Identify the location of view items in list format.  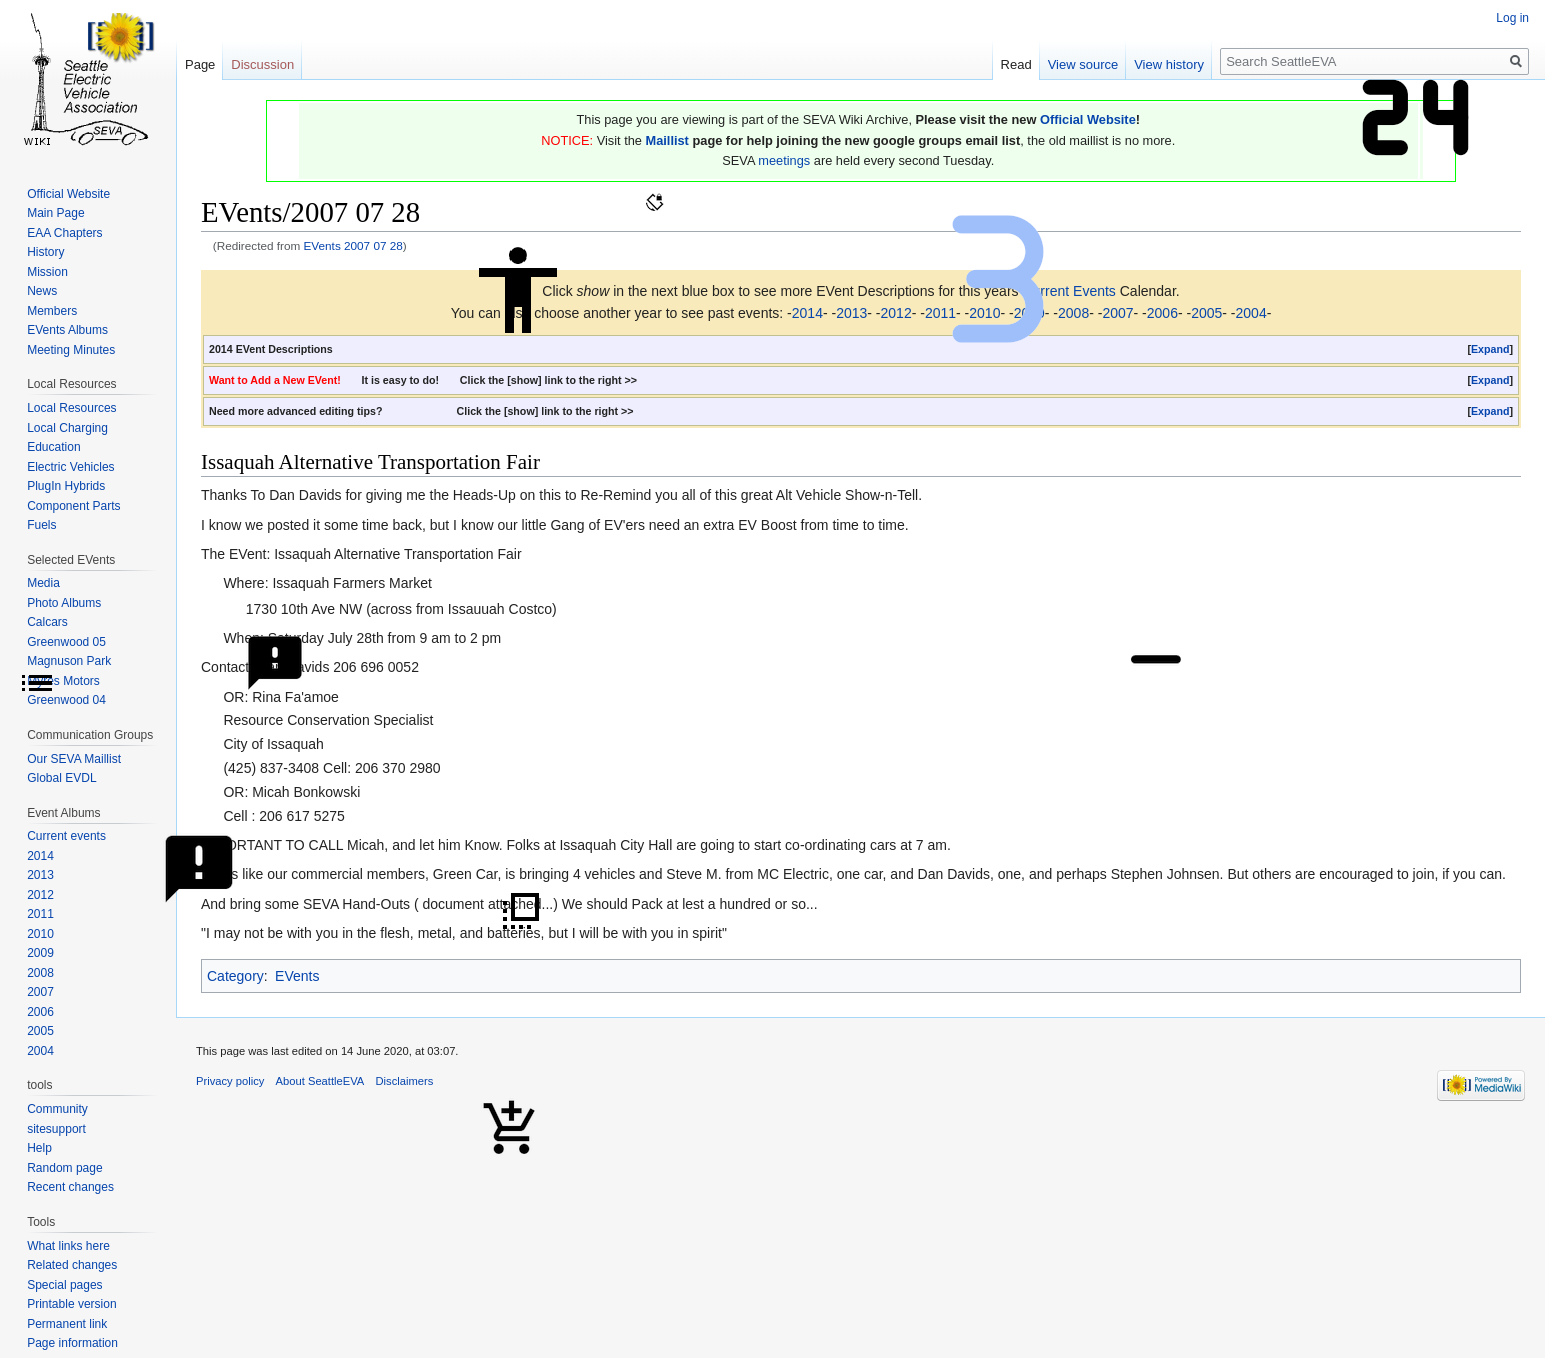
(37, 683).